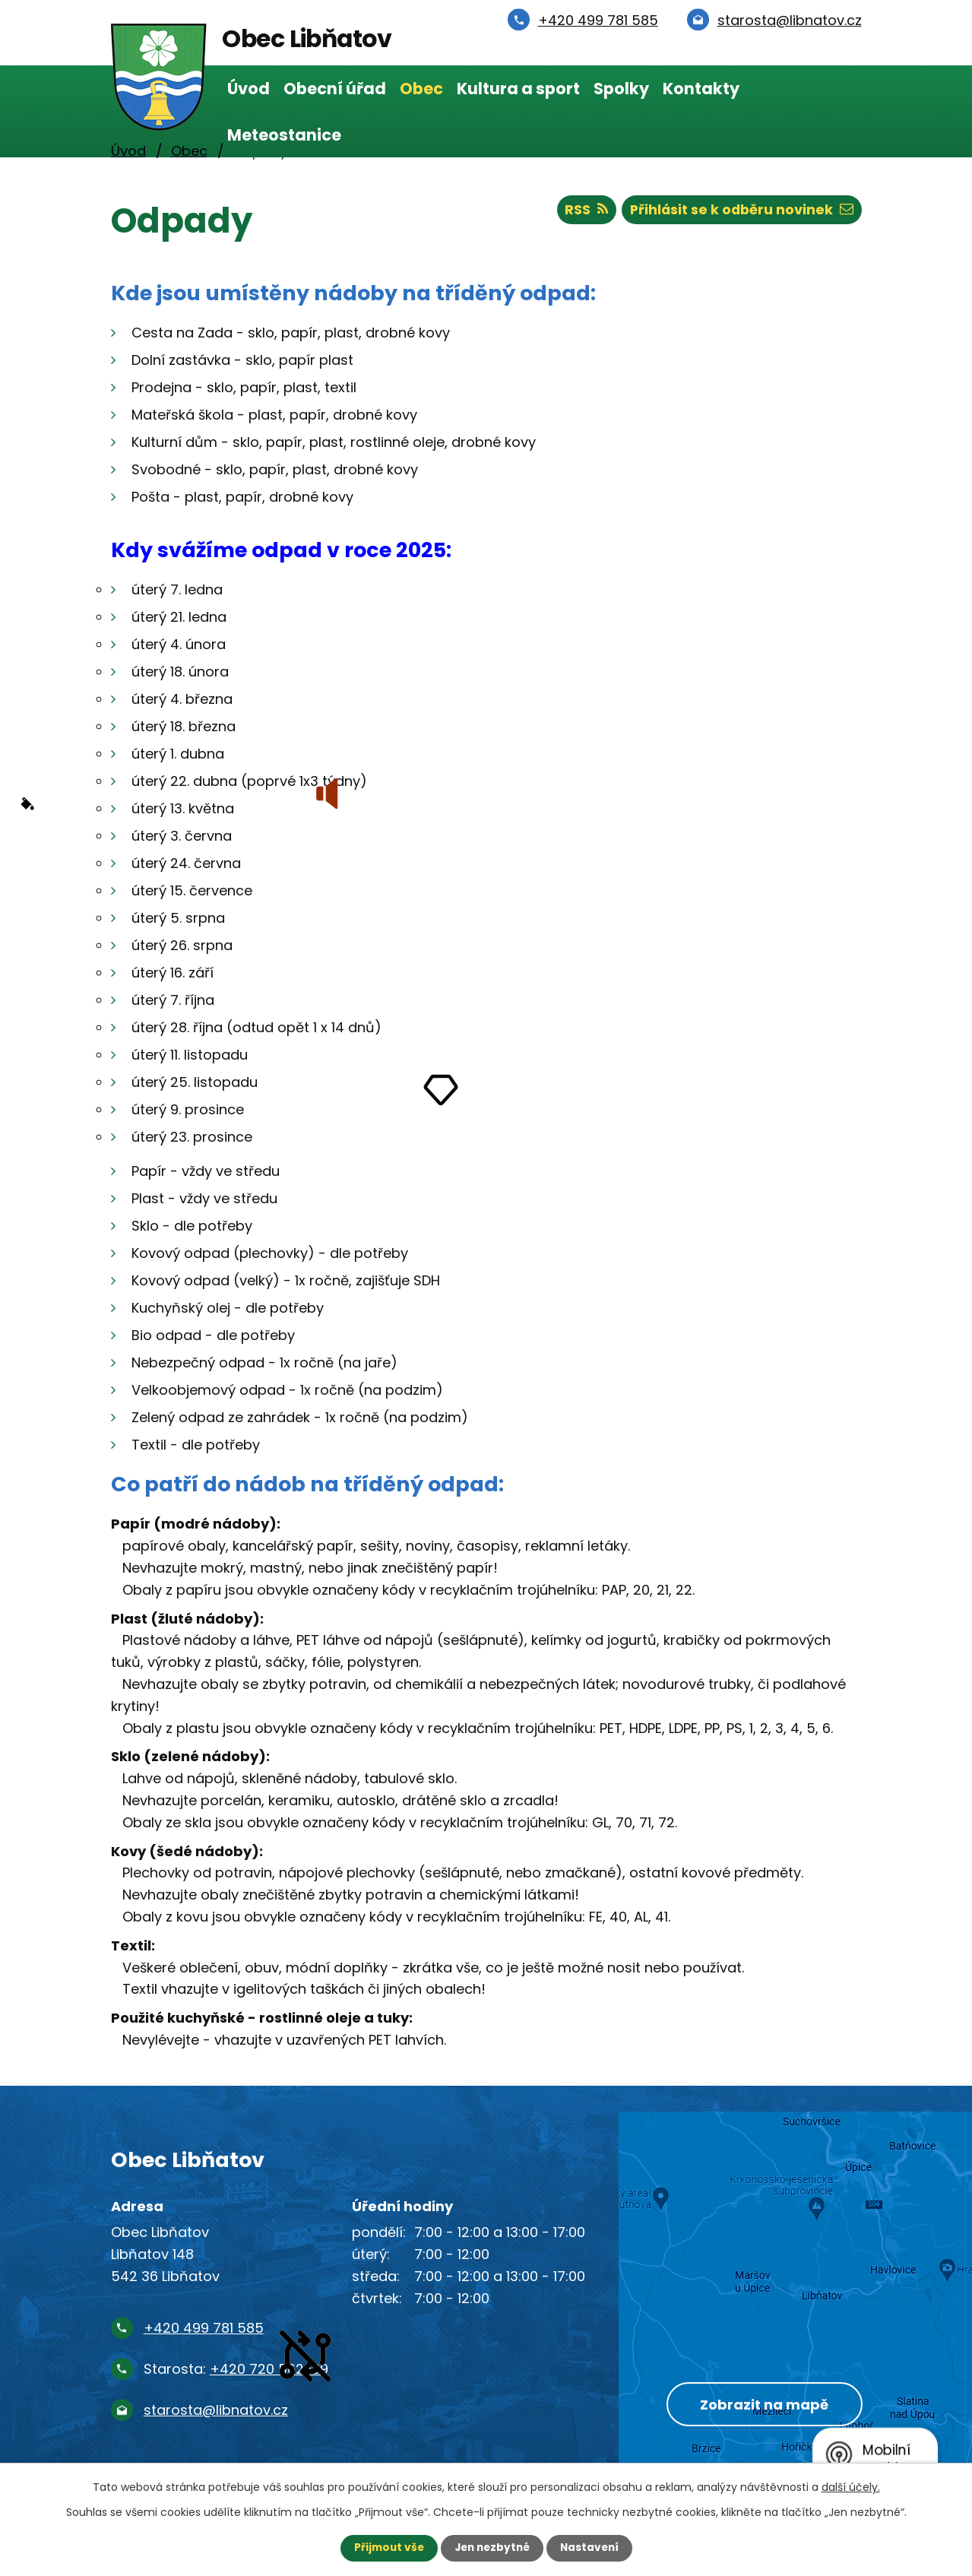 This screenshot has width=972, height=2576. Describe the element at coordinates (305, 2356) in the screenshot. I see `exchange or swap feature is disabled` at that location.